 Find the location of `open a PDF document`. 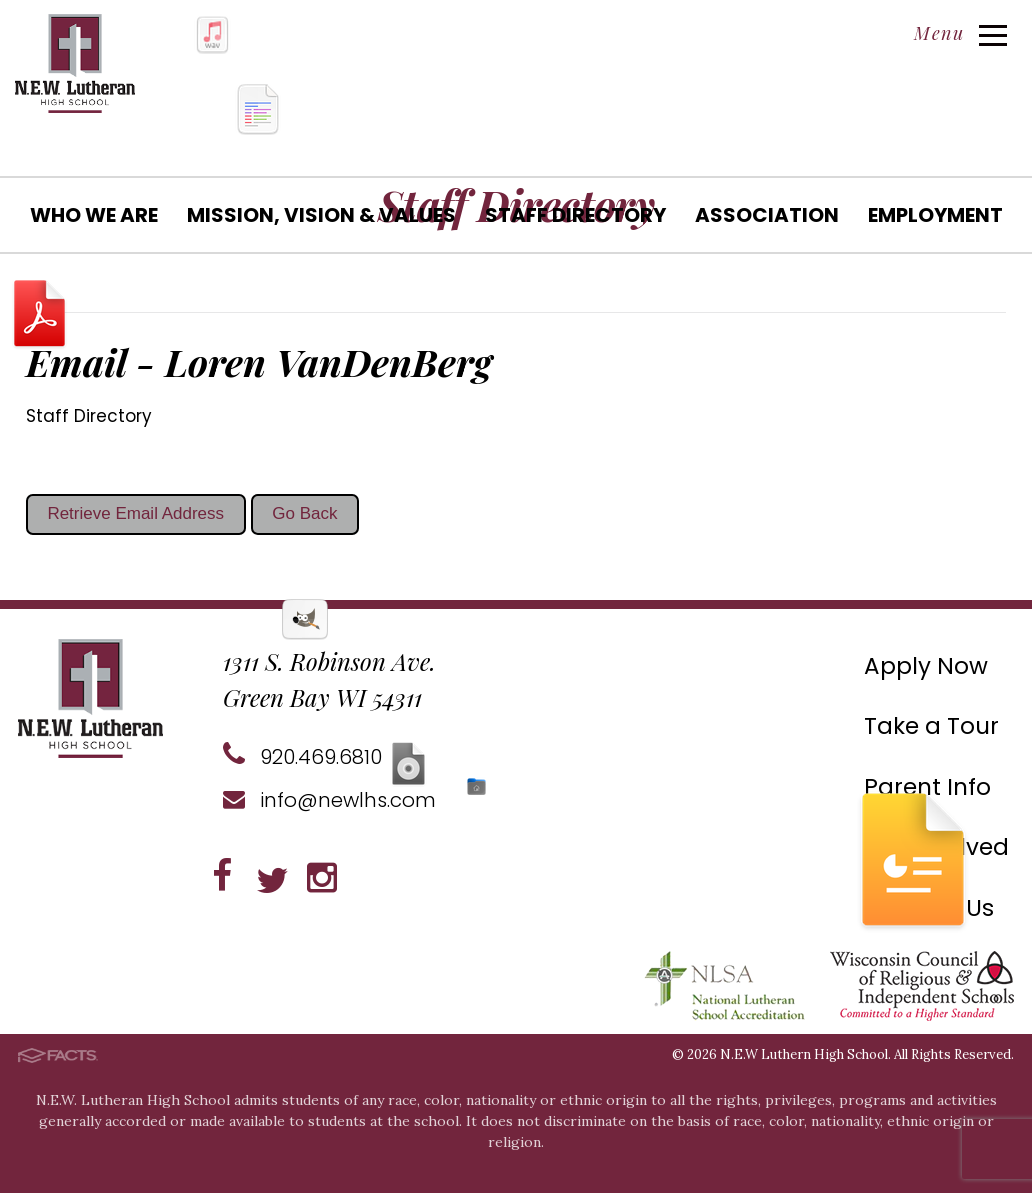

open a PDF document is located at coordinates (39, 314).